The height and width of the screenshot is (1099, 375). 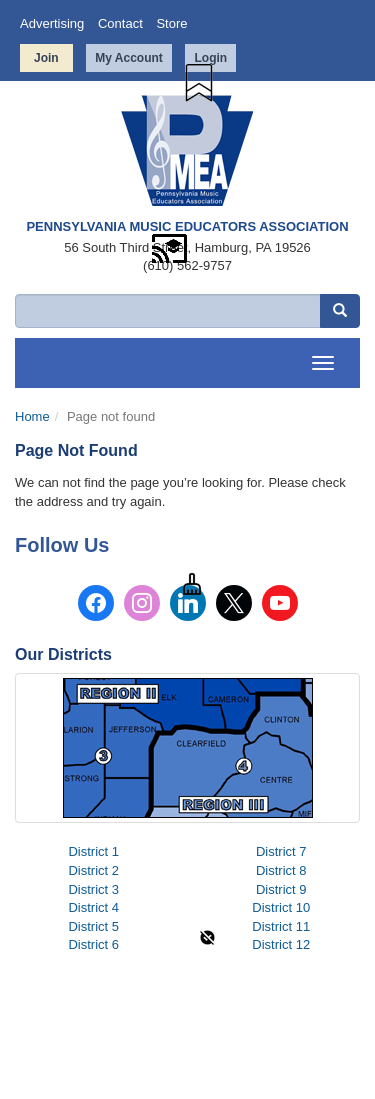 What do you see at coordinates (207, 937) in the screenshot?
I see `indicates unpublished or draft content` at bounding box center [207, 937].